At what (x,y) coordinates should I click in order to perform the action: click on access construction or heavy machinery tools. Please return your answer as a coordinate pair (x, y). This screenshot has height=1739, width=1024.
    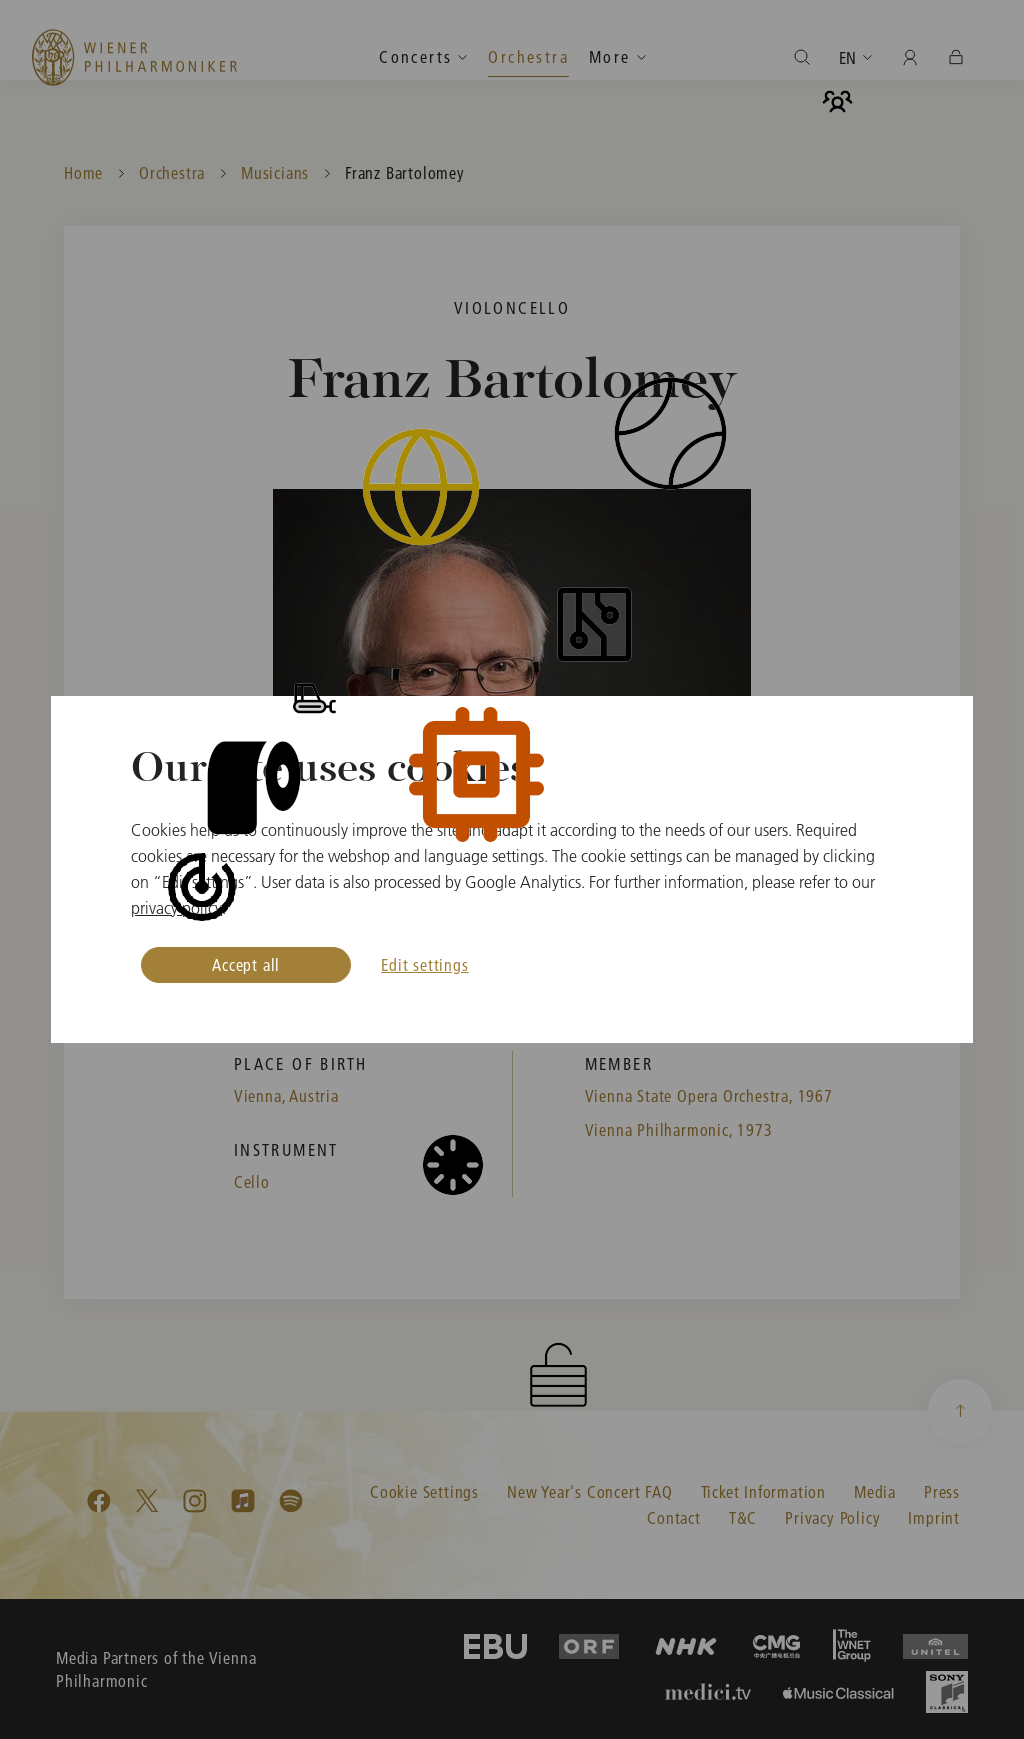
    Looking at the image, I should click on (314, 698).